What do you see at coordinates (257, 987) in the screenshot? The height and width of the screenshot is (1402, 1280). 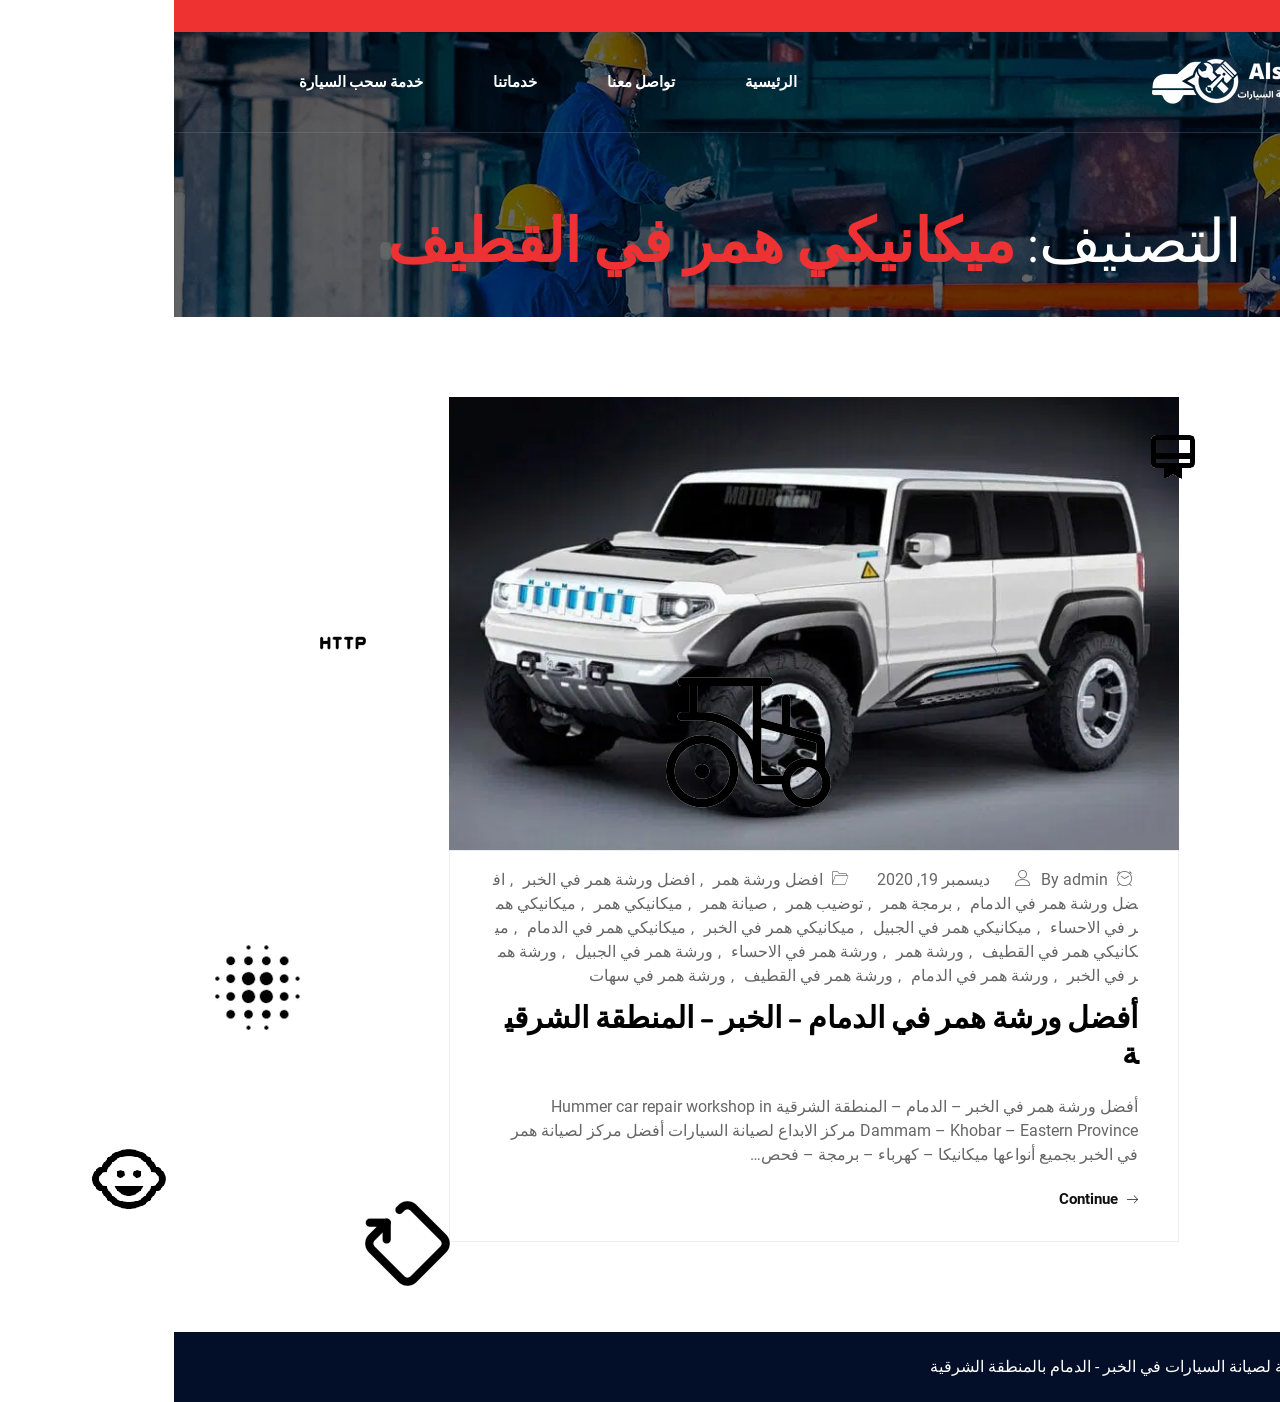 I see `apply blur effect to image` at bounding box center [257, 987].